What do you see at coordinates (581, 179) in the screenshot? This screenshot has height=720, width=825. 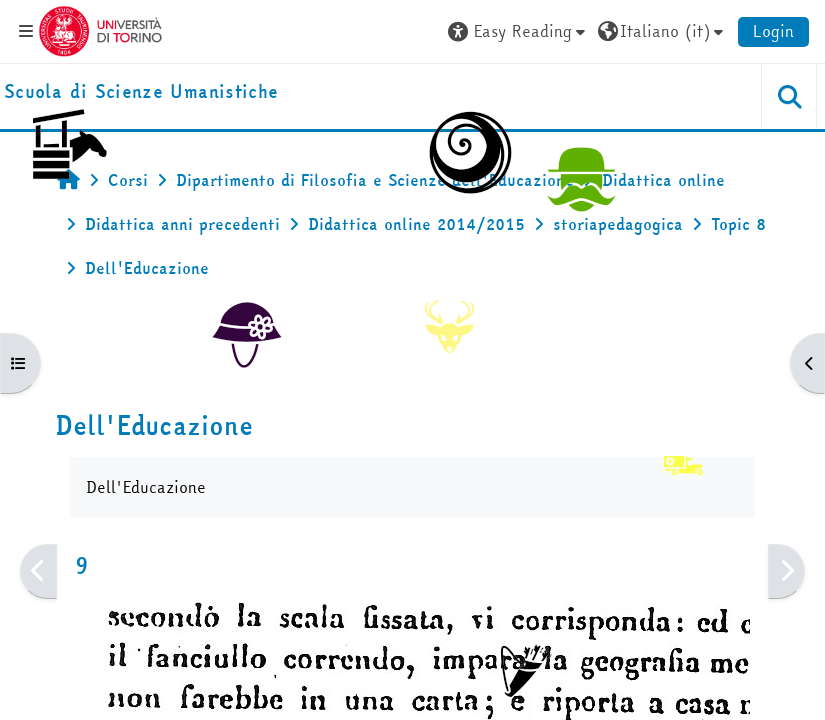 I see `select a gentleman or vintage character avatar` at bounding box center [581, 179].